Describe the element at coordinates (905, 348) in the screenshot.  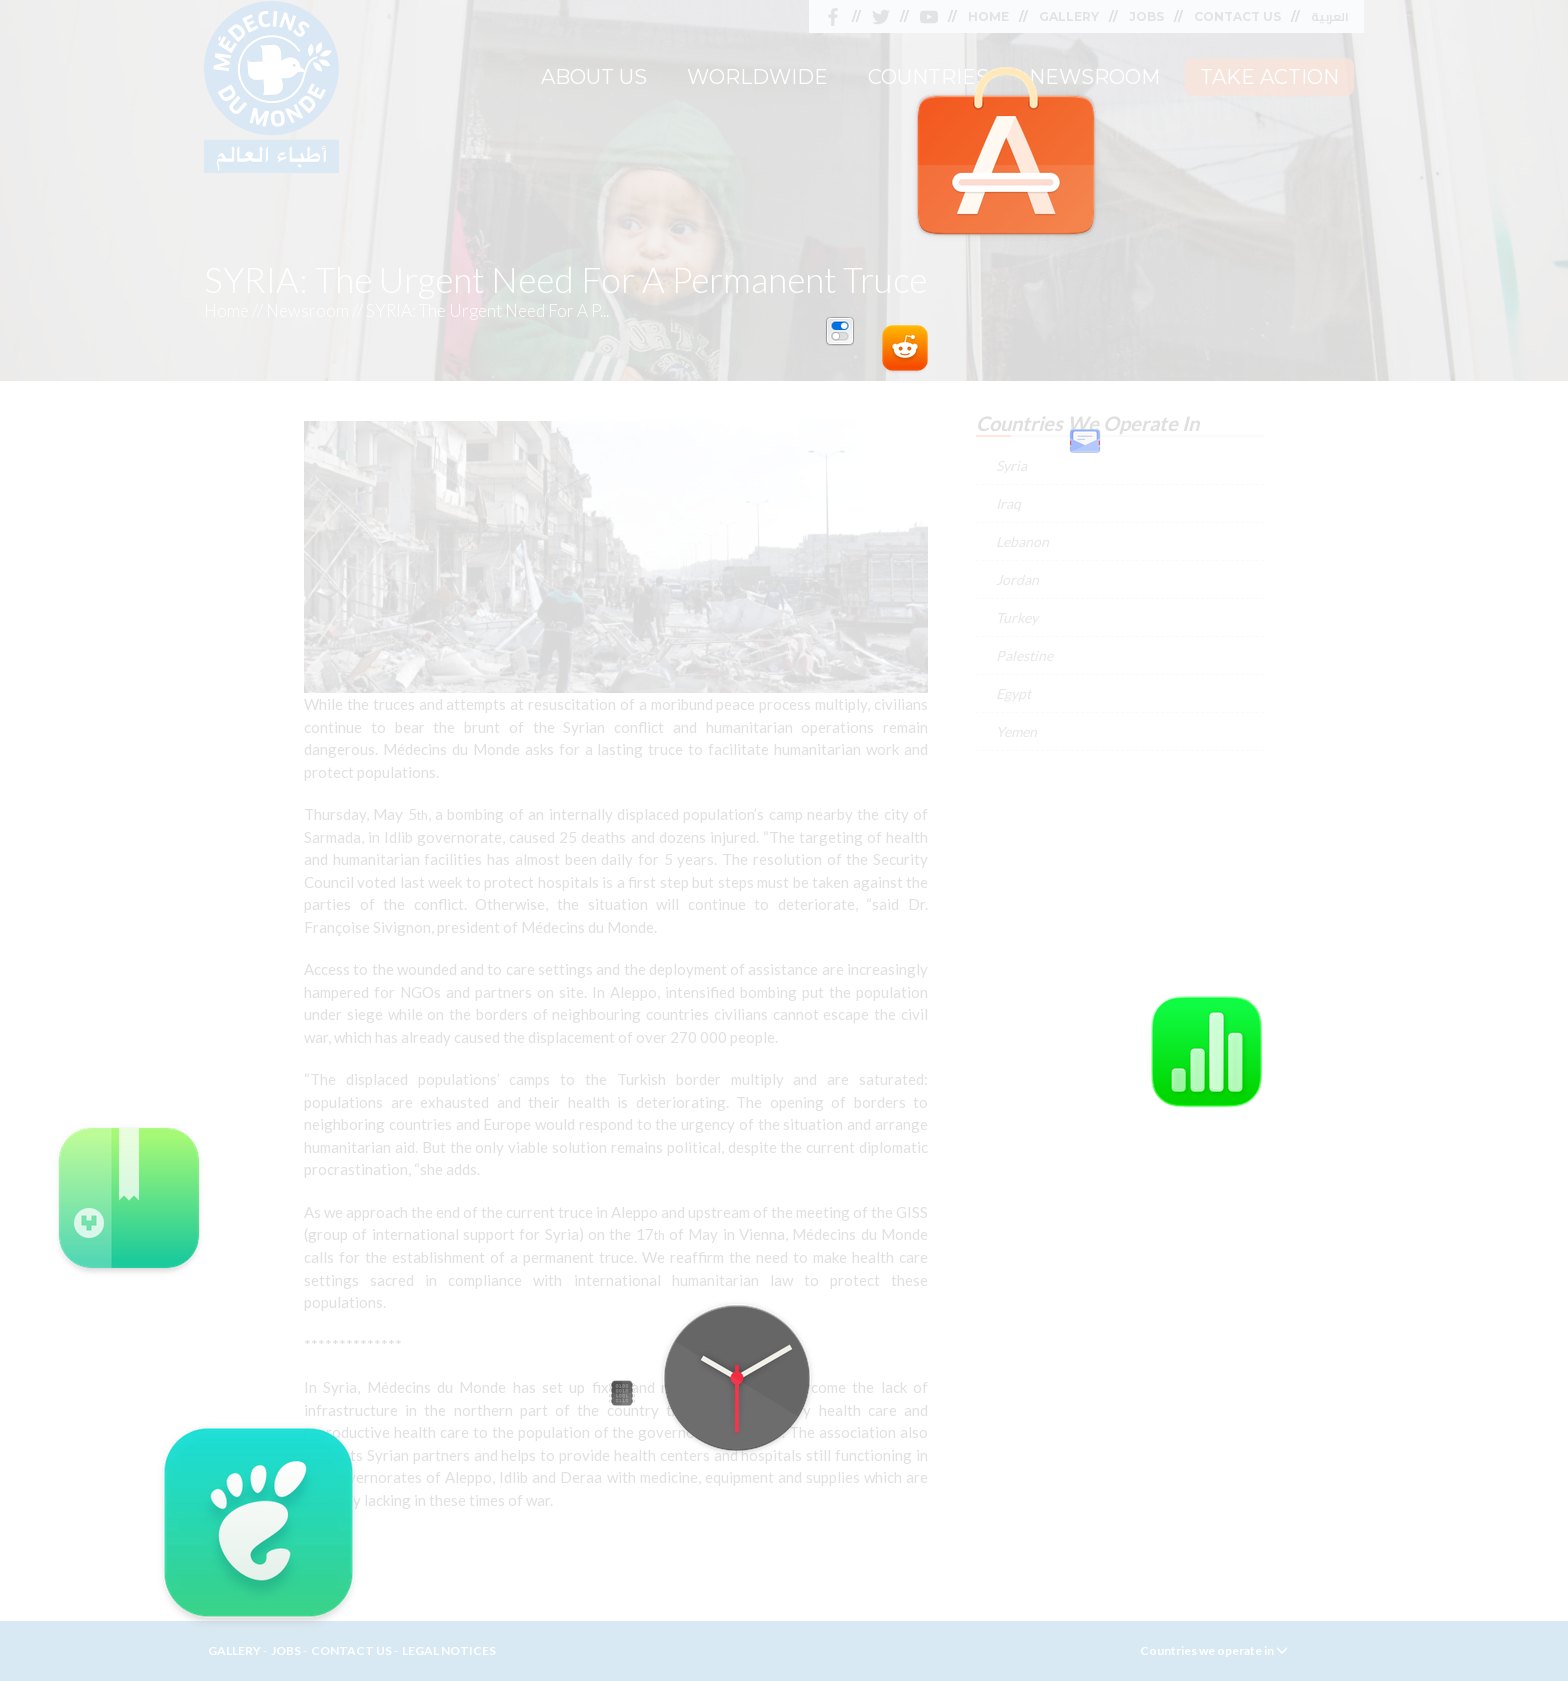
I see `open the Reddit app` at that location.